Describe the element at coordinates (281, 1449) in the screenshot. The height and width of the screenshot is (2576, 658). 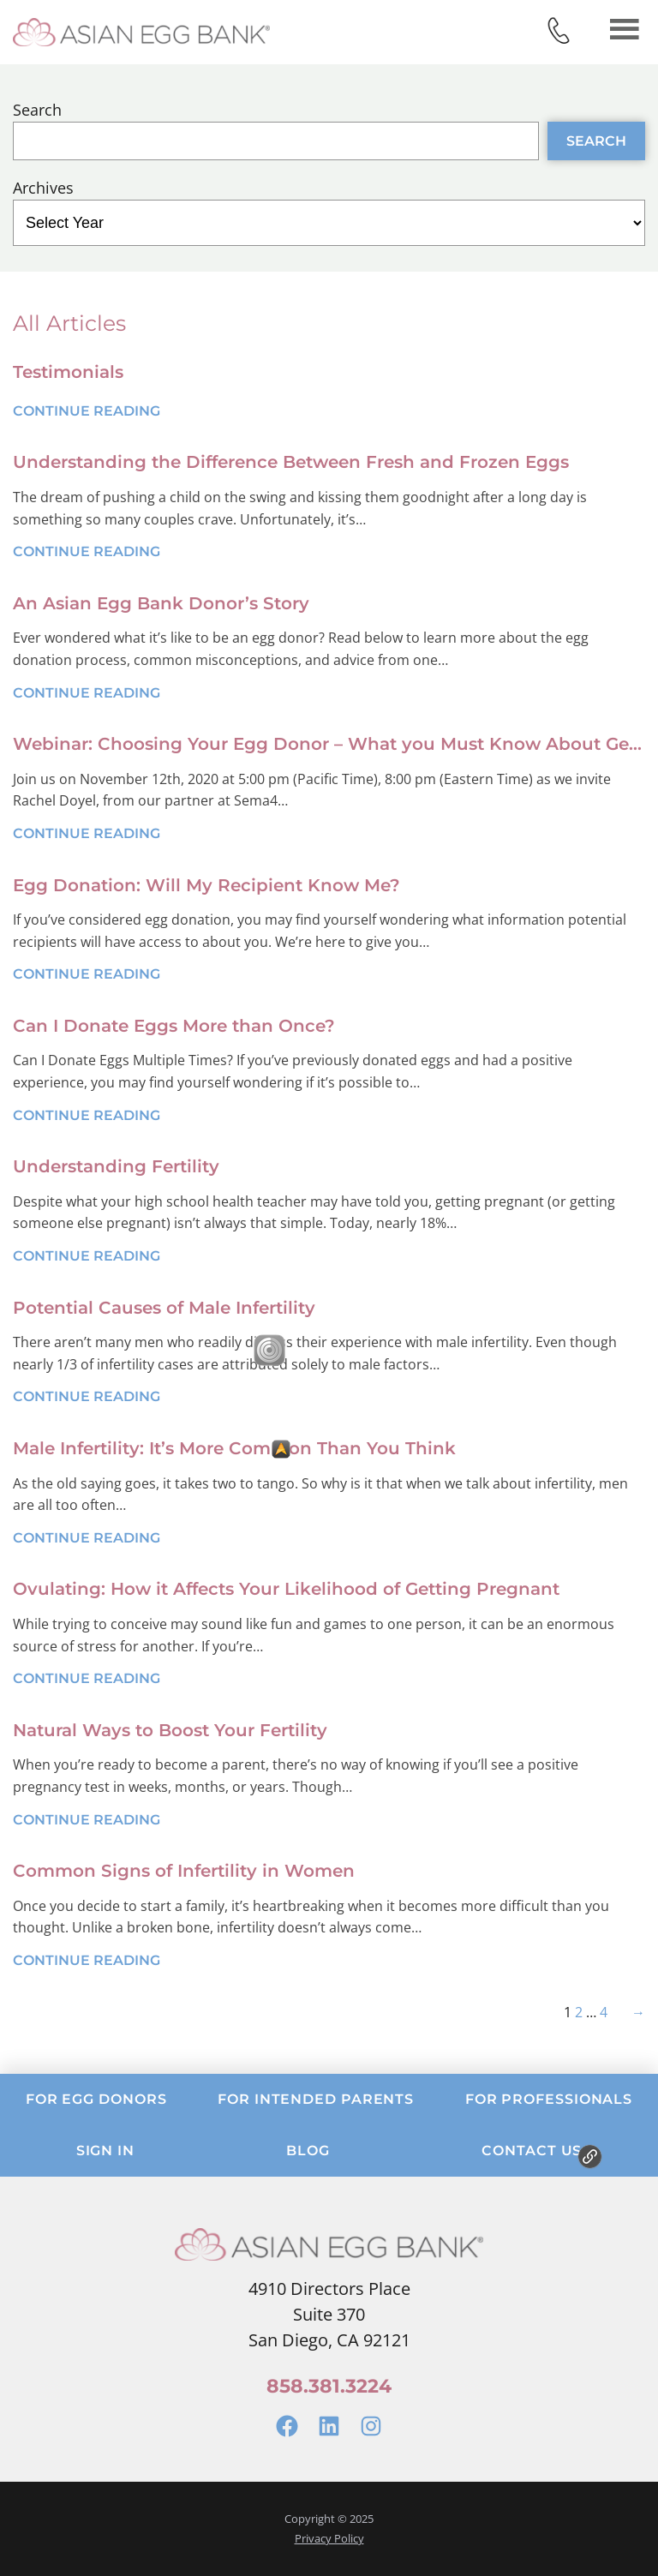
I see `open akira vector graphics editor` at that location.